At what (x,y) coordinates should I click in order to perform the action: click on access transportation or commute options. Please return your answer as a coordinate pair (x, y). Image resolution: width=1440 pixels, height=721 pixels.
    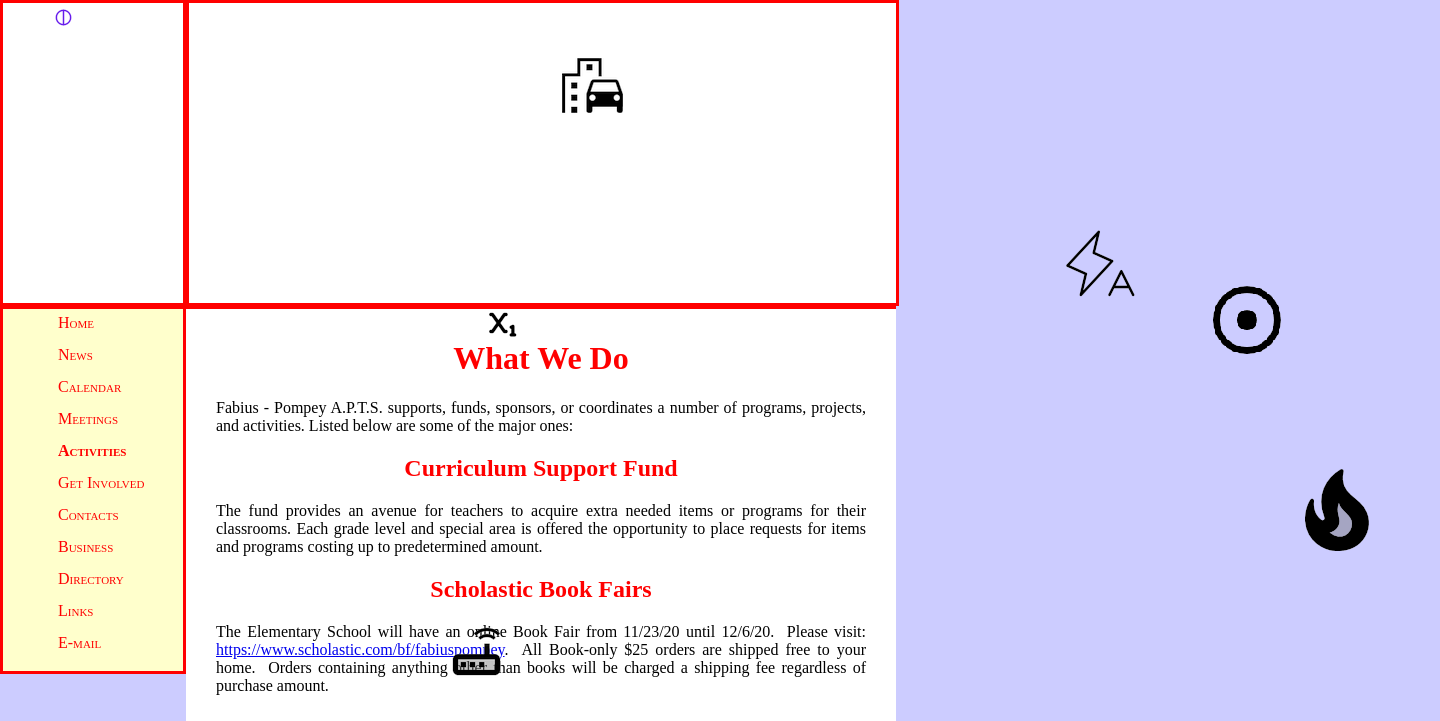
    Looking at the image, I should click on (592, 85).